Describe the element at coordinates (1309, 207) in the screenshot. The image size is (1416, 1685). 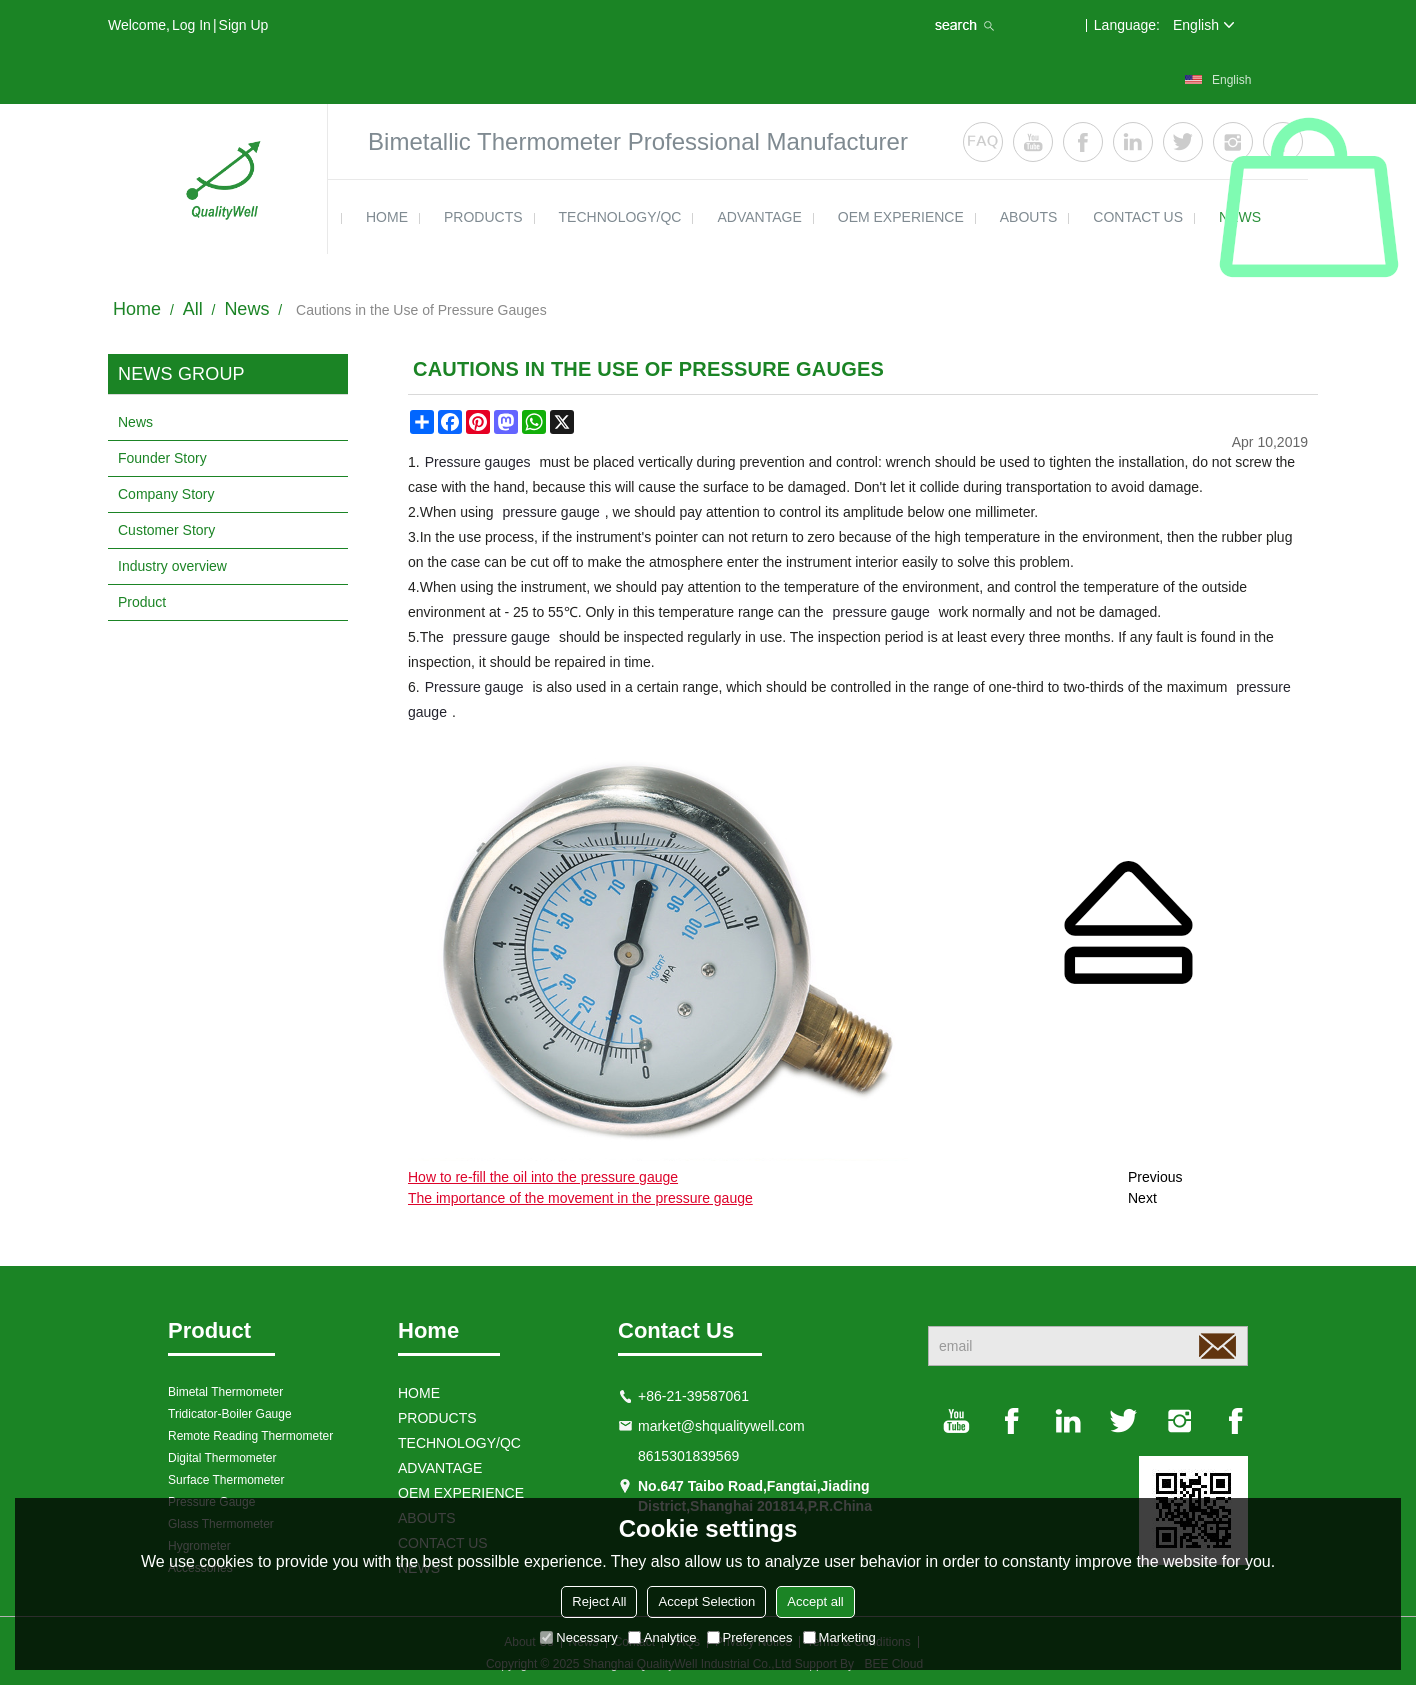
I see `view your shopping bag` at that location.